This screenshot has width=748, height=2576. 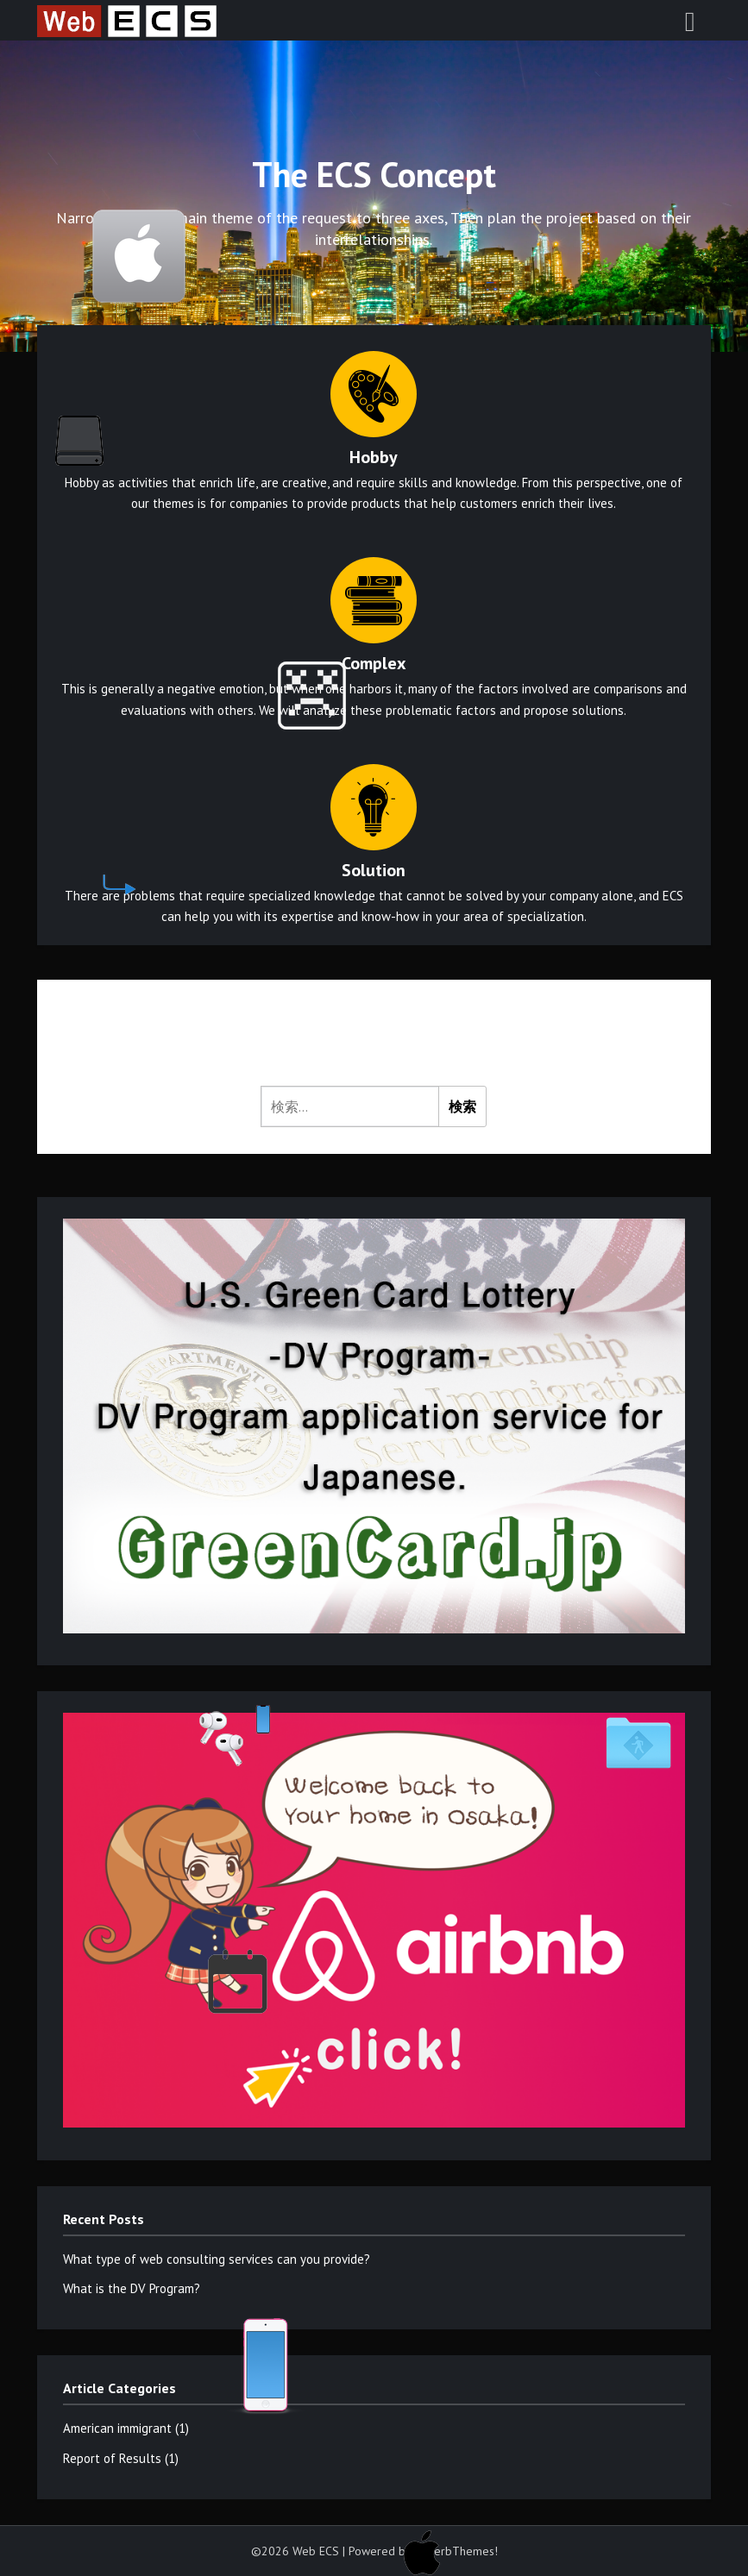 I want to click on access external drive in sidebar, so click(x=79, y=441).